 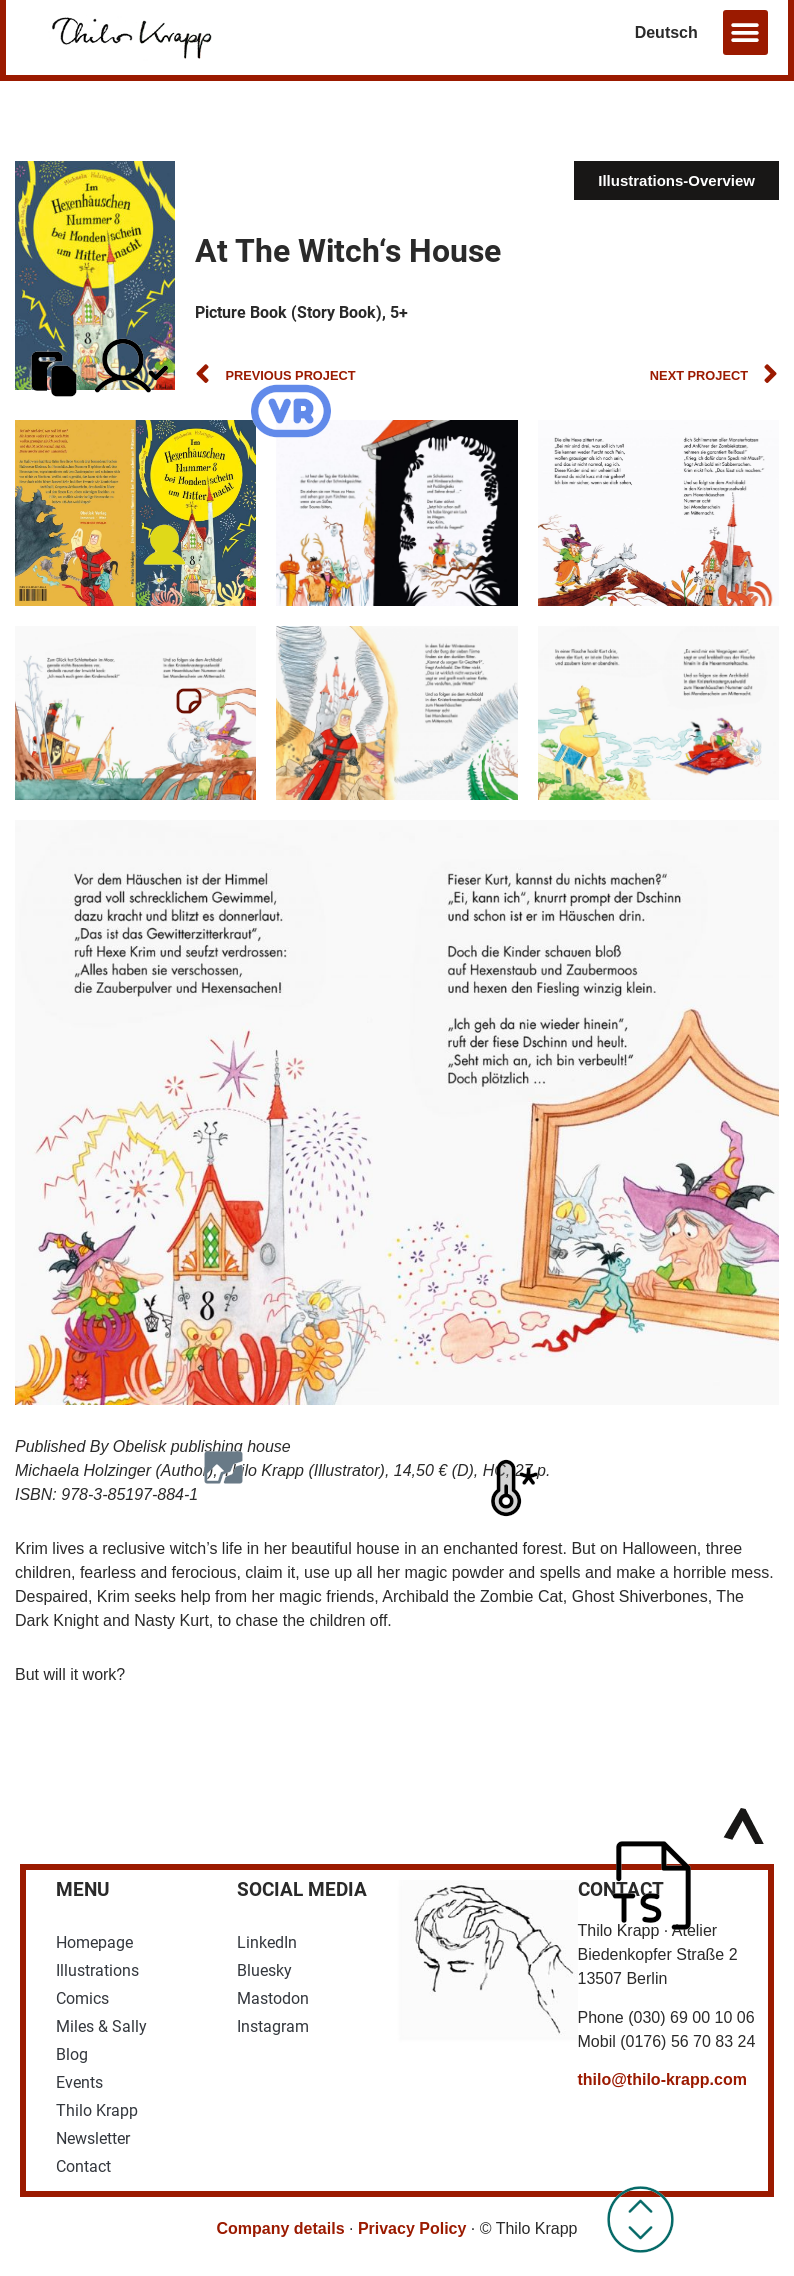 I want to click on verify or confirm user identity, so click(x=129, y=368).